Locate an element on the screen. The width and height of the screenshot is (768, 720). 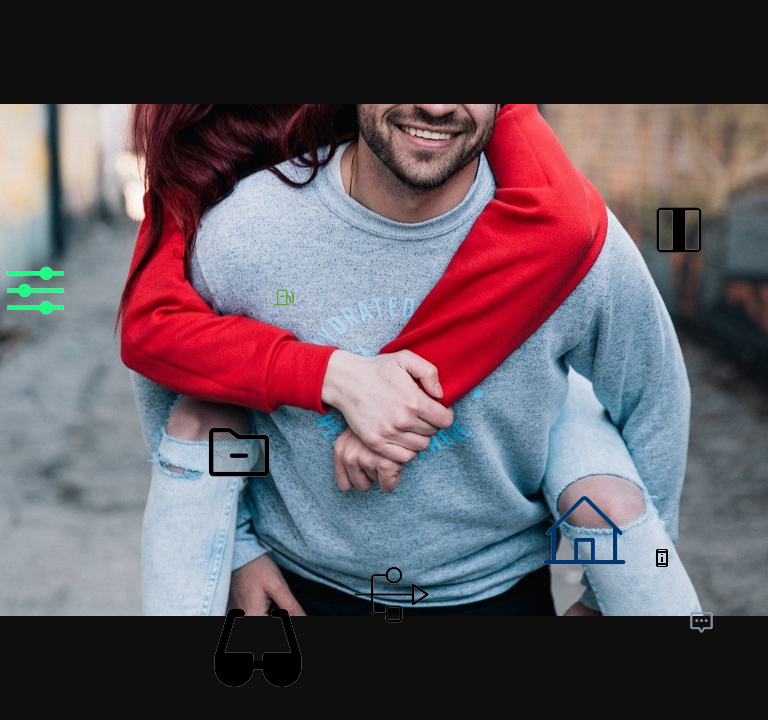
connect a USB device is located at coordinates (391, 594).